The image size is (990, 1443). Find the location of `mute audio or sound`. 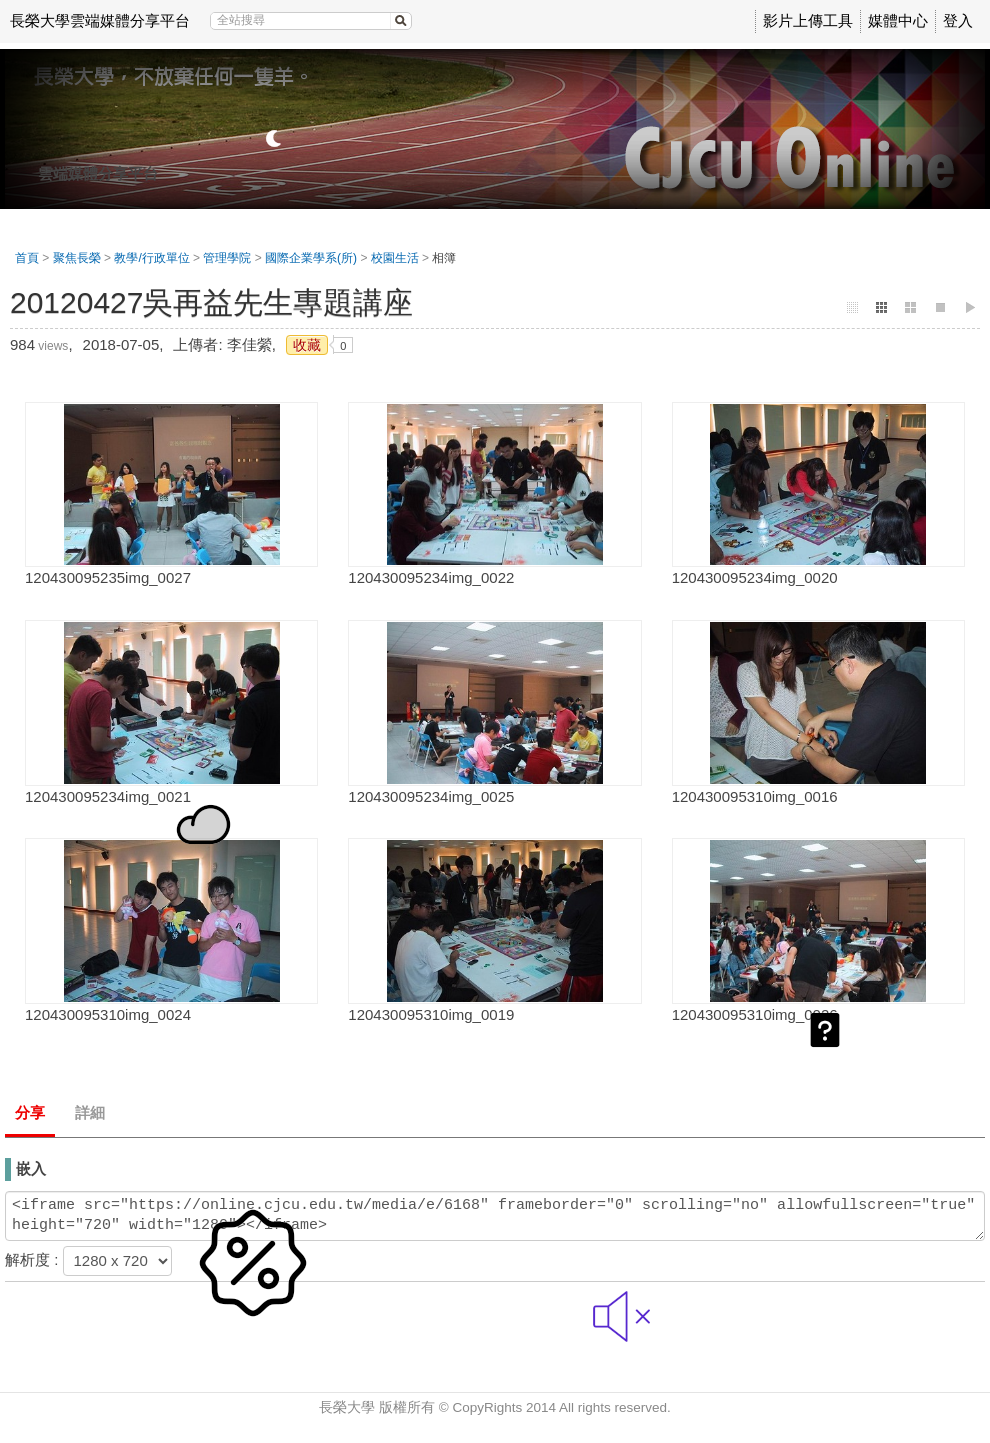

mute audio or sound is located at coordinates (620, 1316).